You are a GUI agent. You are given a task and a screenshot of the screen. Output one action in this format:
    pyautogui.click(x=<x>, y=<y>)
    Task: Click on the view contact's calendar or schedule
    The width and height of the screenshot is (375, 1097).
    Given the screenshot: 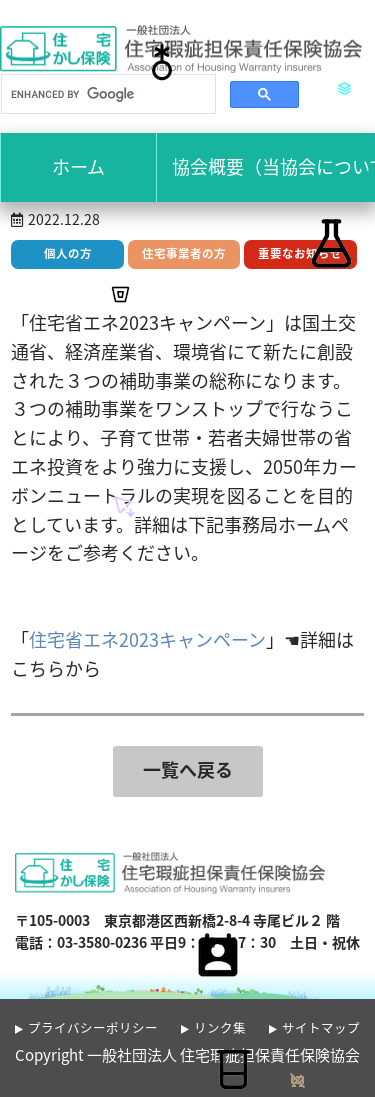 What is the action you would take?
    pyautogui.click(x=218, y=957)
    